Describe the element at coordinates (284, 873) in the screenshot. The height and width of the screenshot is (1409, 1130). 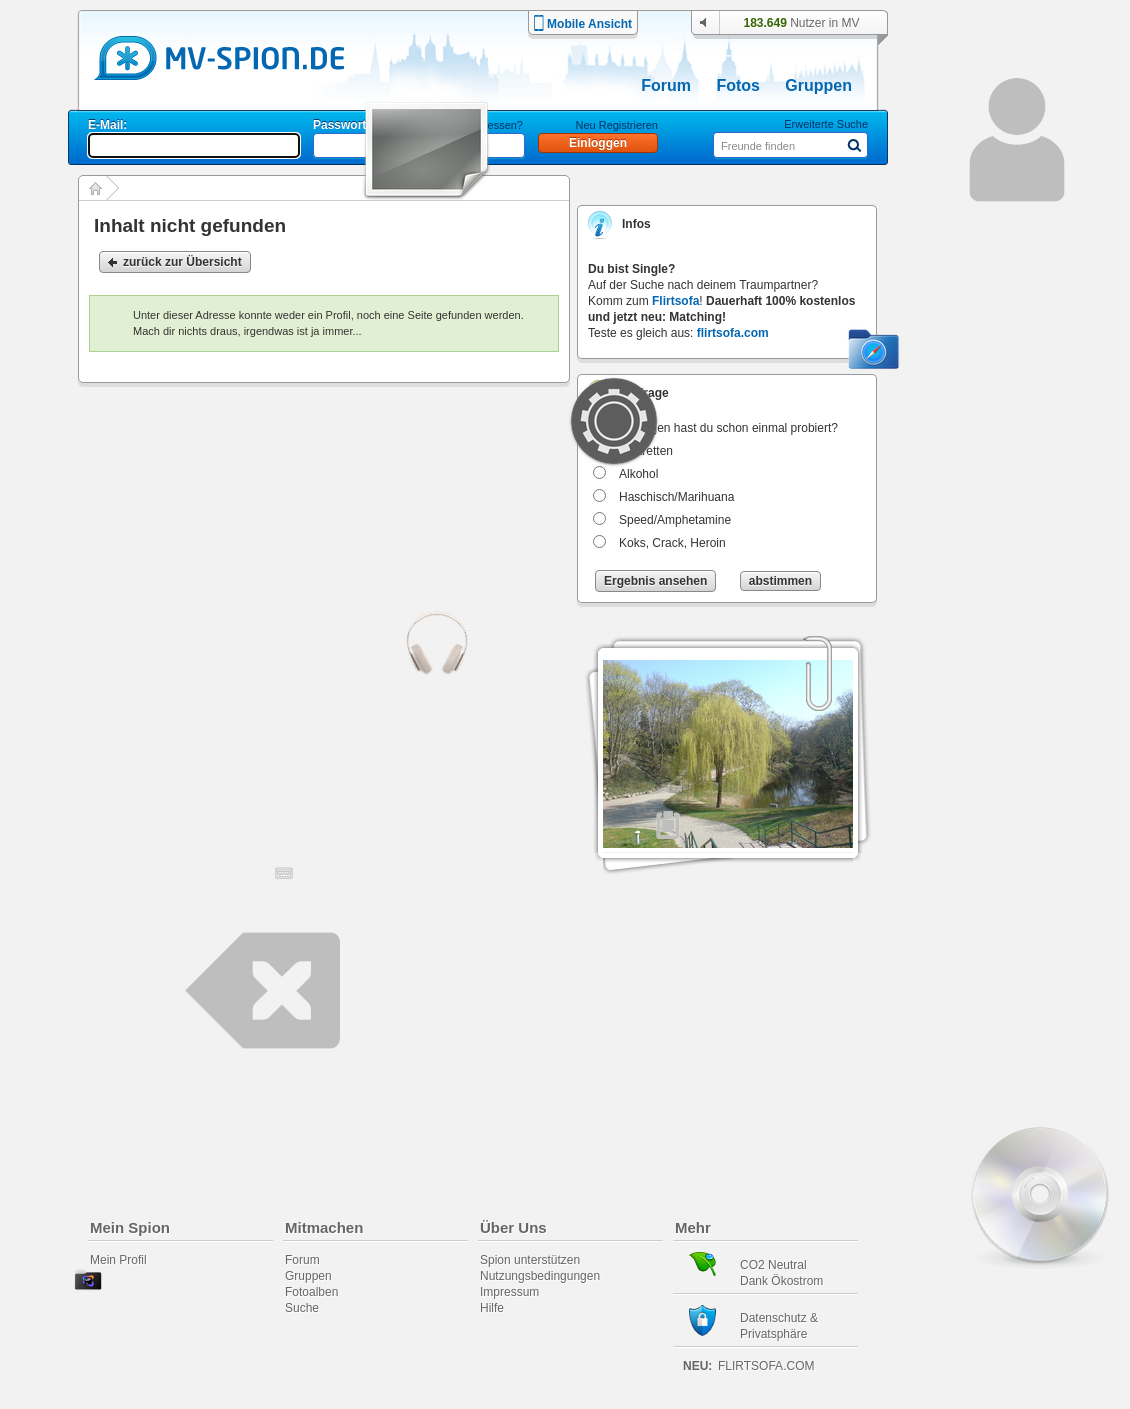
I see `open on-screen keyboard` at that location.